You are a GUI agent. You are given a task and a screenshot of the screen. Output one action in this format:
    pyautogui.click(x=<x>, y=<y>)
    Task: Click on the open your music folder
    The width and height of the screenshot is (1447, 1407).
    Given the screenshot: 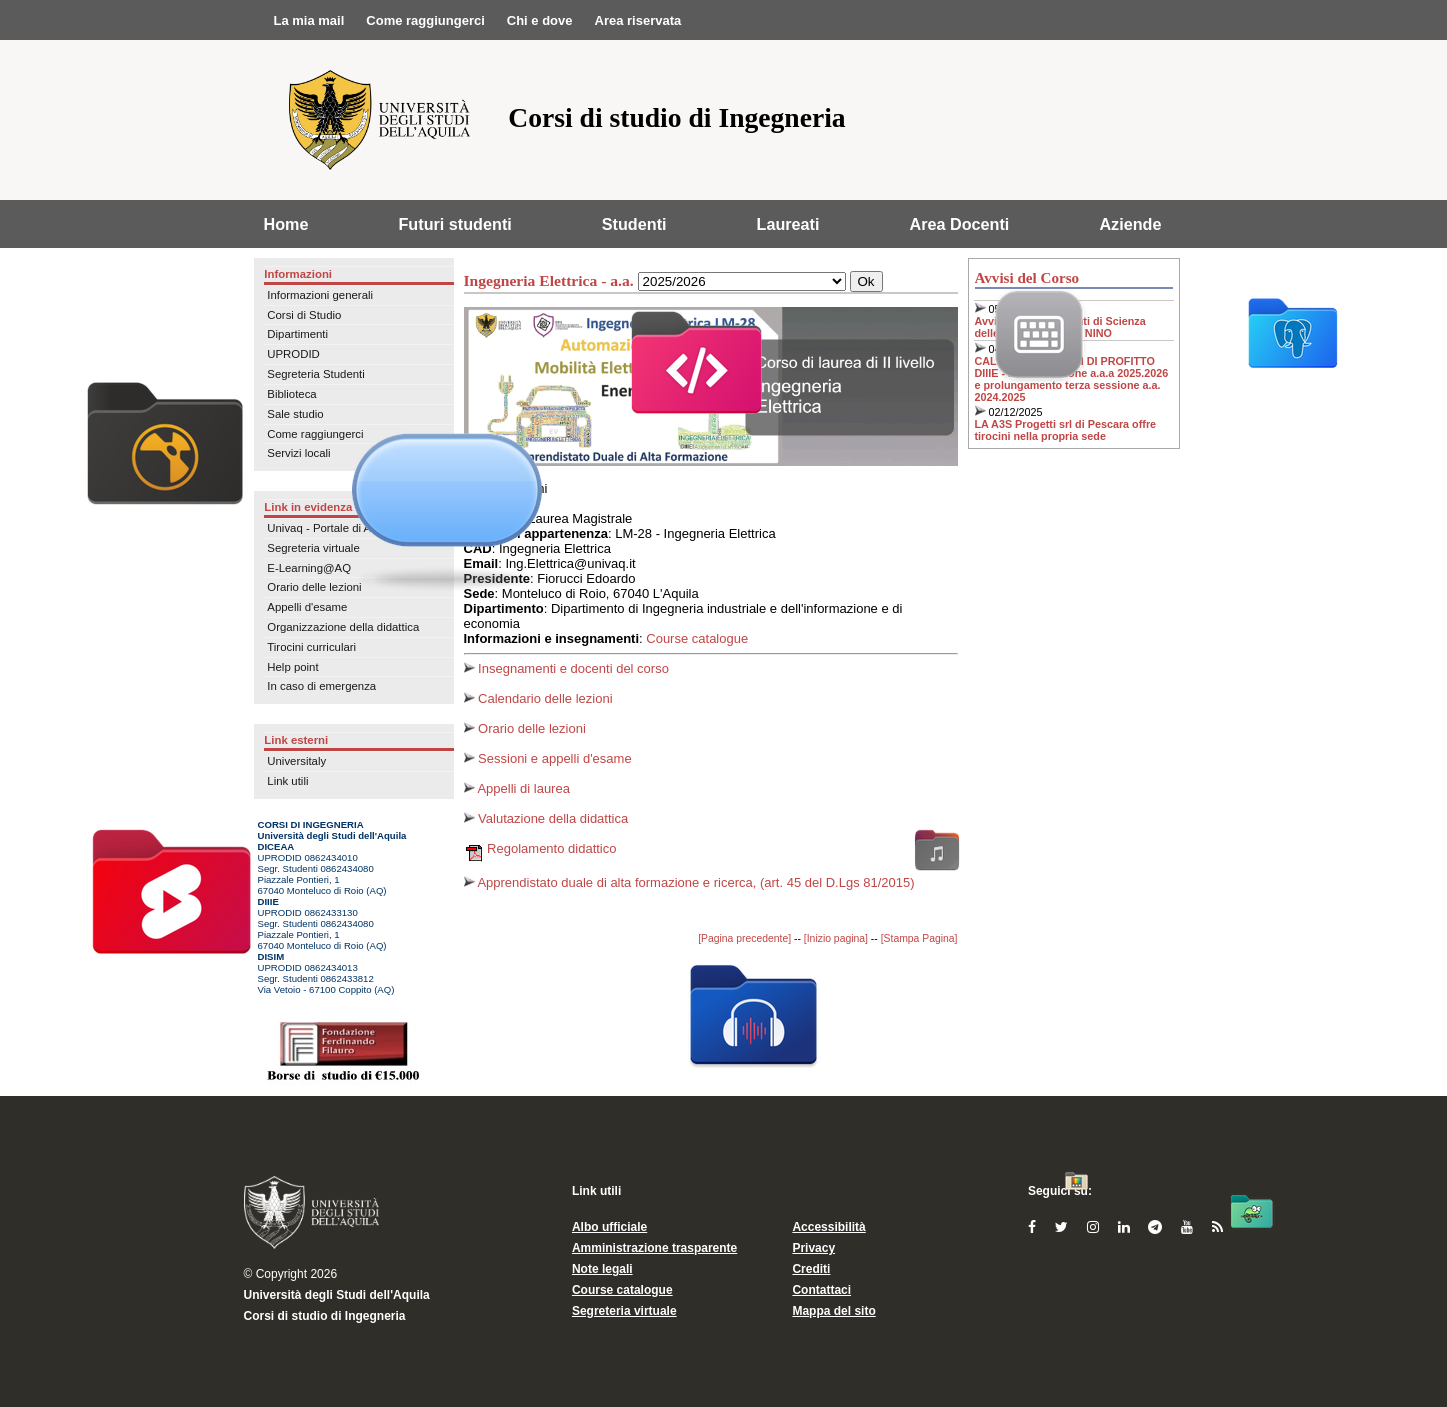 What is the action you would take?
    pyautogui.click(x=937, y=850)
    